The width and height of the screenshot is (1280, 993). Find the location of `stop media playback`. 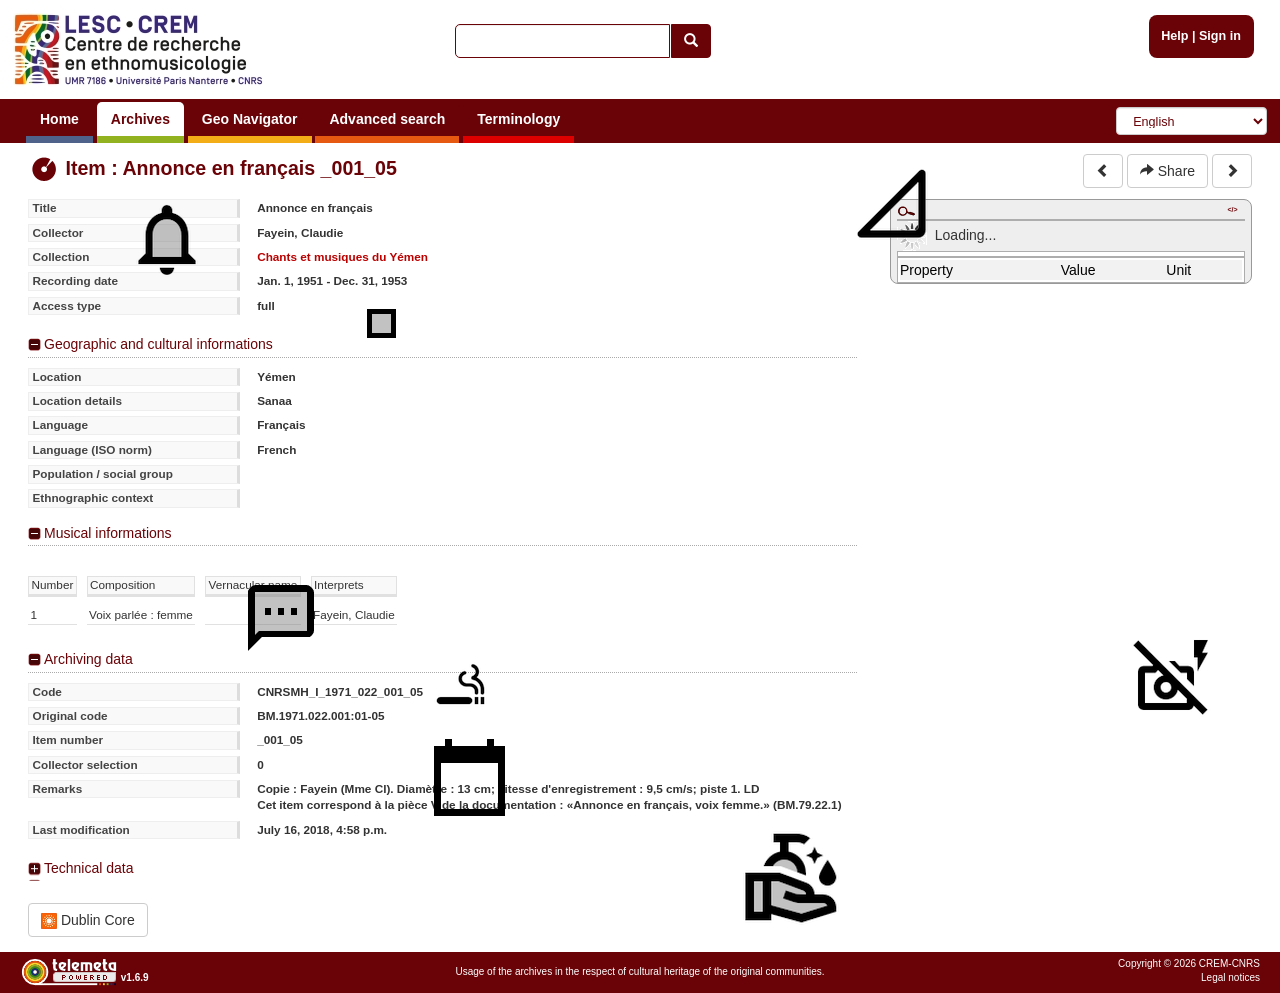

stop media playback is located at coordinates (381, 323).